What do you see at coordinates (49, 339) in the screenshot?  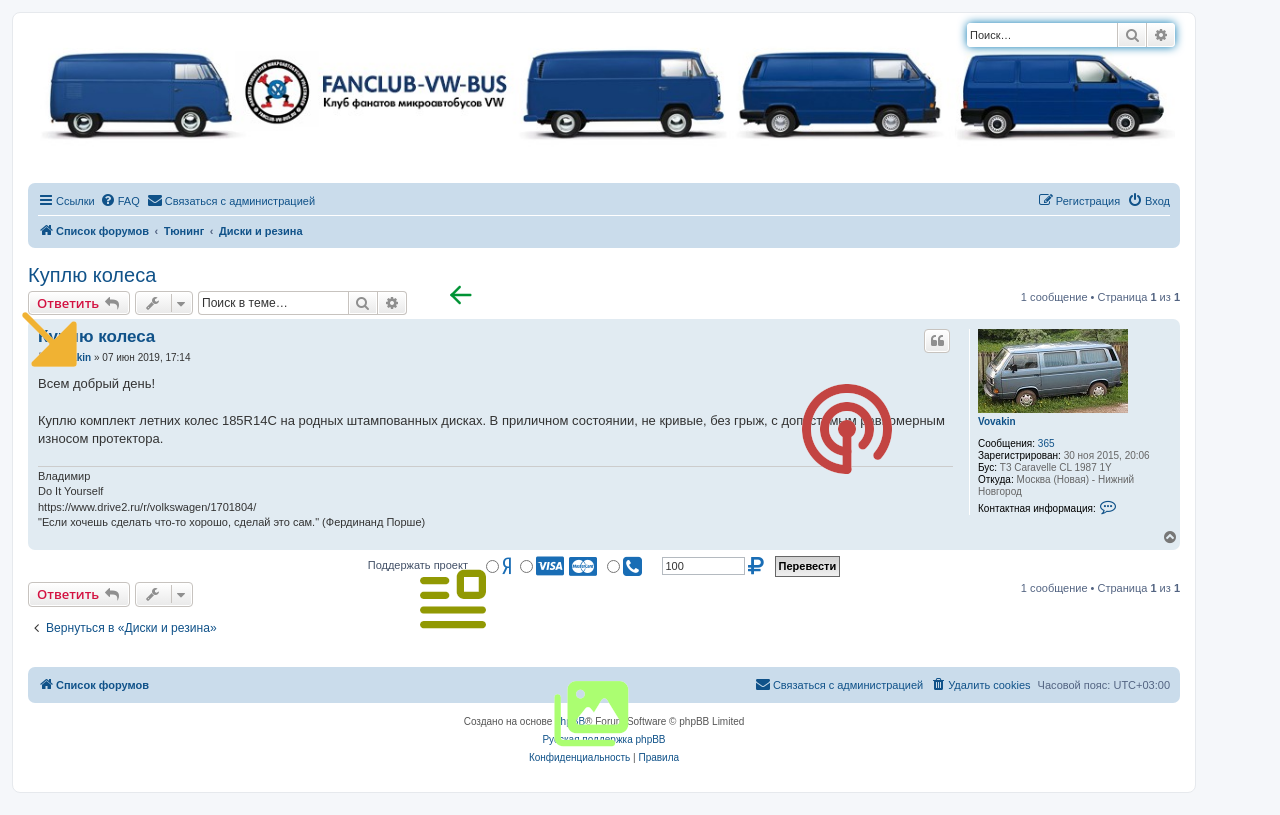 I see `navigate to the bottom-right corner` at bounding box center [49, 339].